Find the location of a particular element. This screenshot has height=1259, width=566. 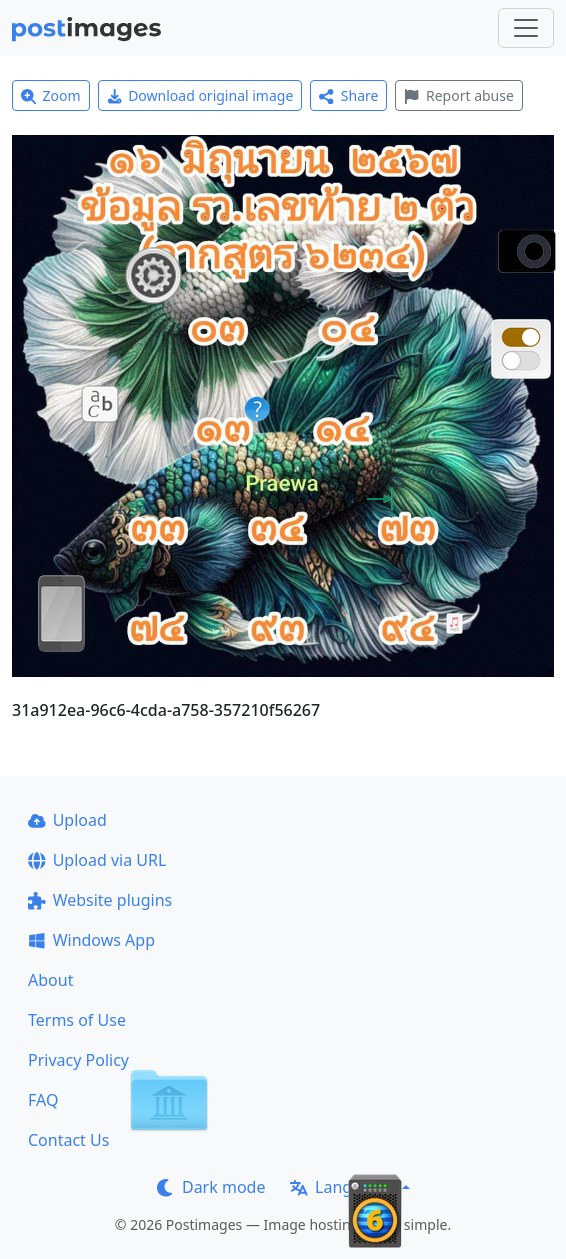

open system settings is located at coordinates (153, 275).